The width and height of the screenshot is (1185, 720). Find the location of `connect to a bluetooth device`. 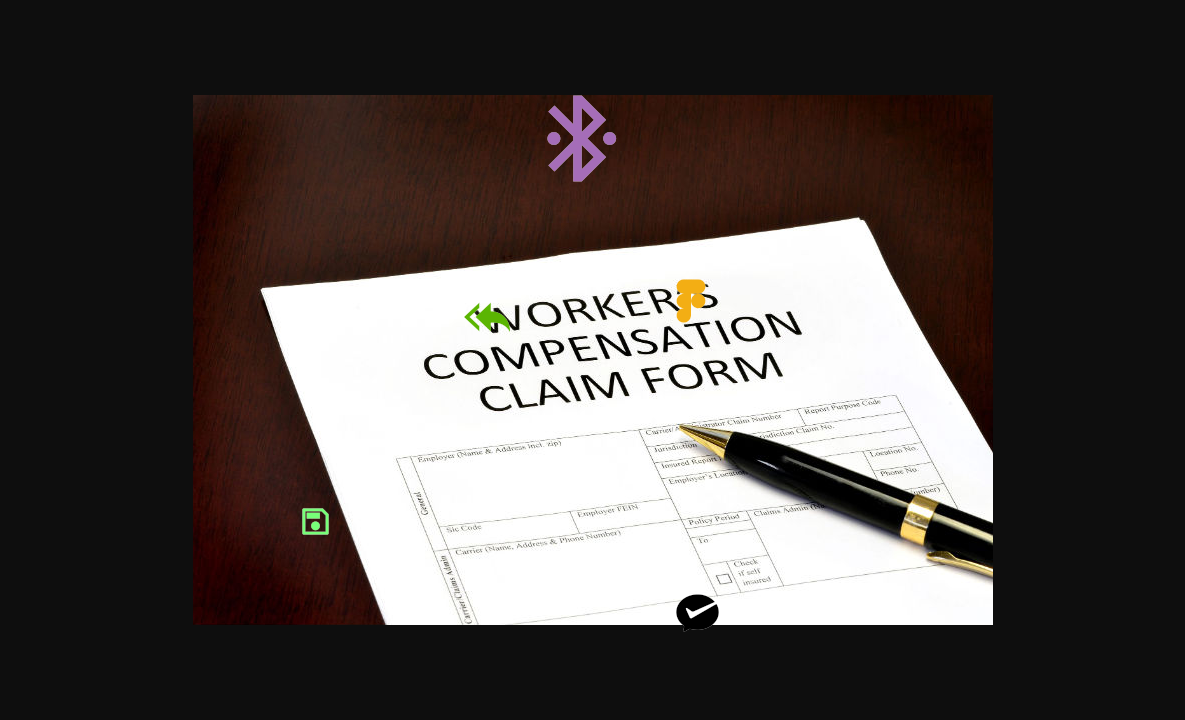

connect to a bluetooth device is located at coordinates (577, 138).